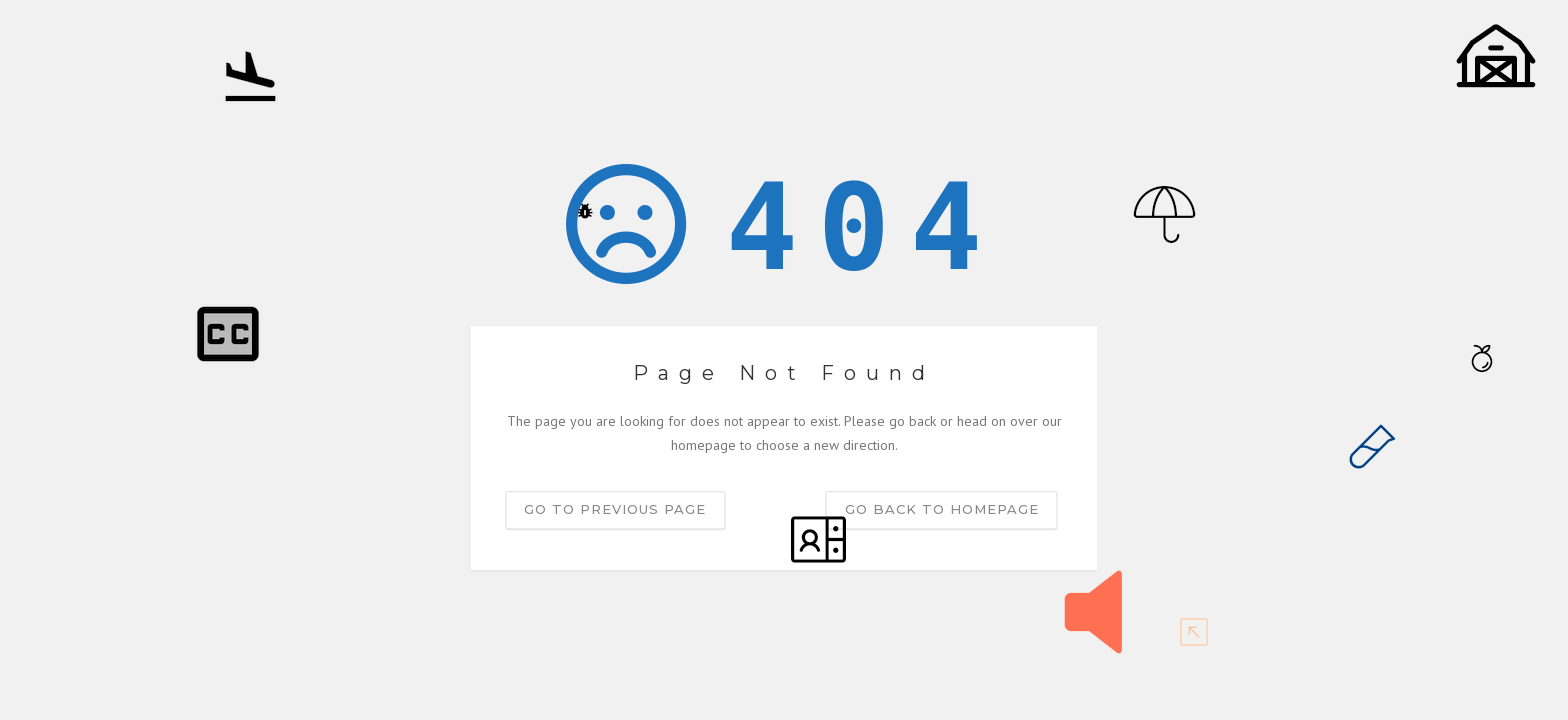 The image size is (1568, 720). What do you see at coordinates (1371, 446) in the screenshot?
I see `access experimental or beta features` at bounding box center [1371, 446].